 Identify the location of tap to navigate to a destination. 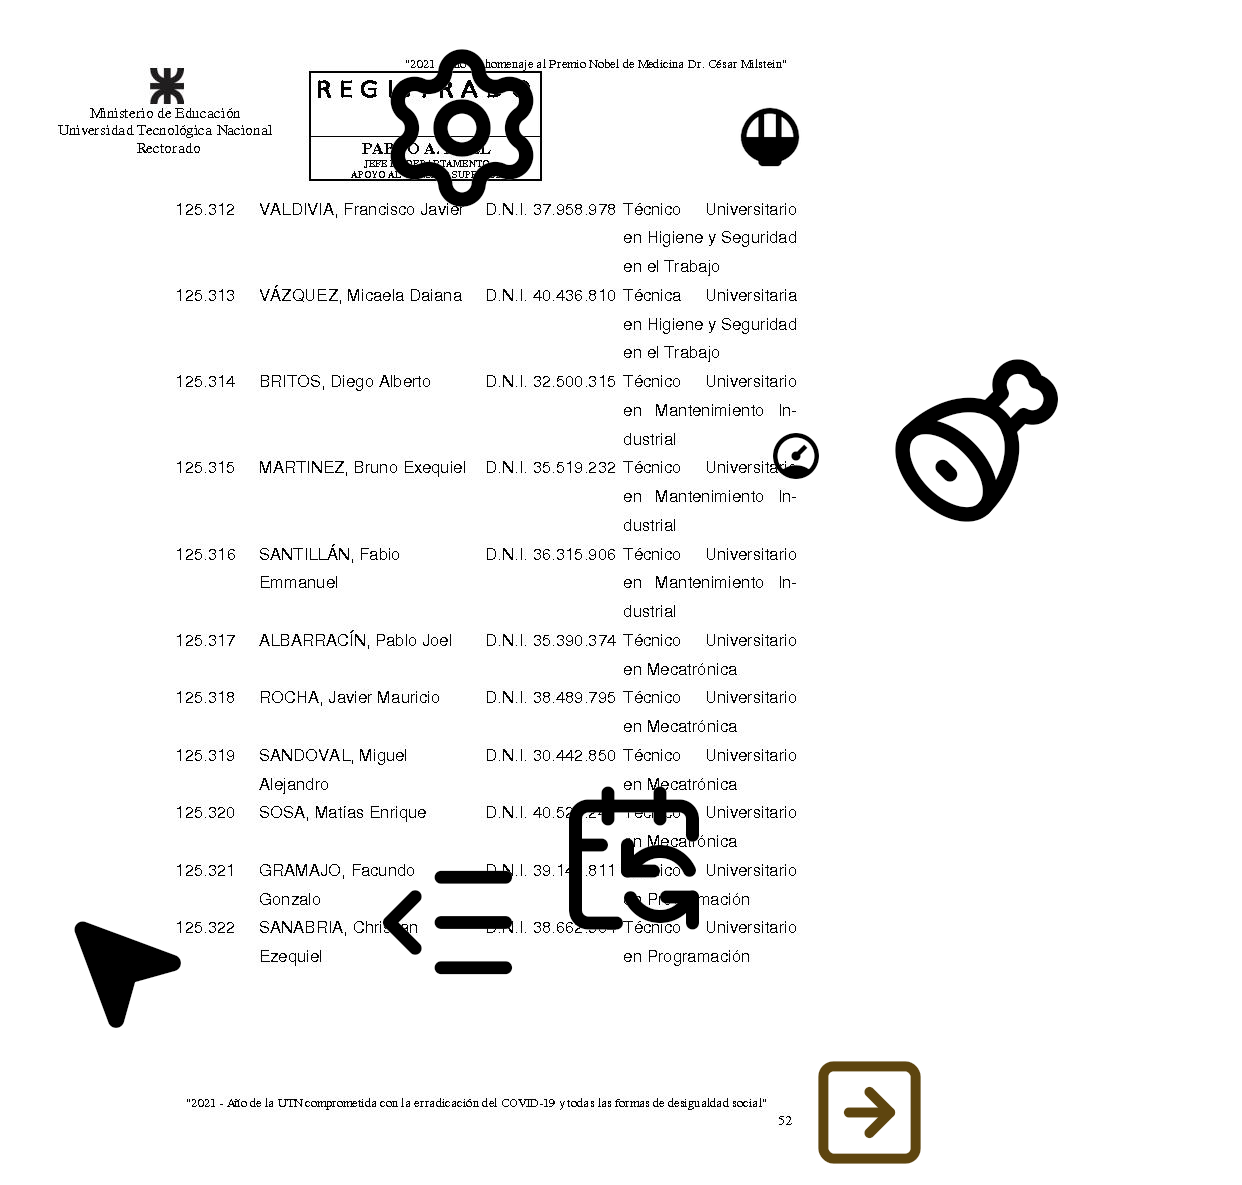
(119, 966).